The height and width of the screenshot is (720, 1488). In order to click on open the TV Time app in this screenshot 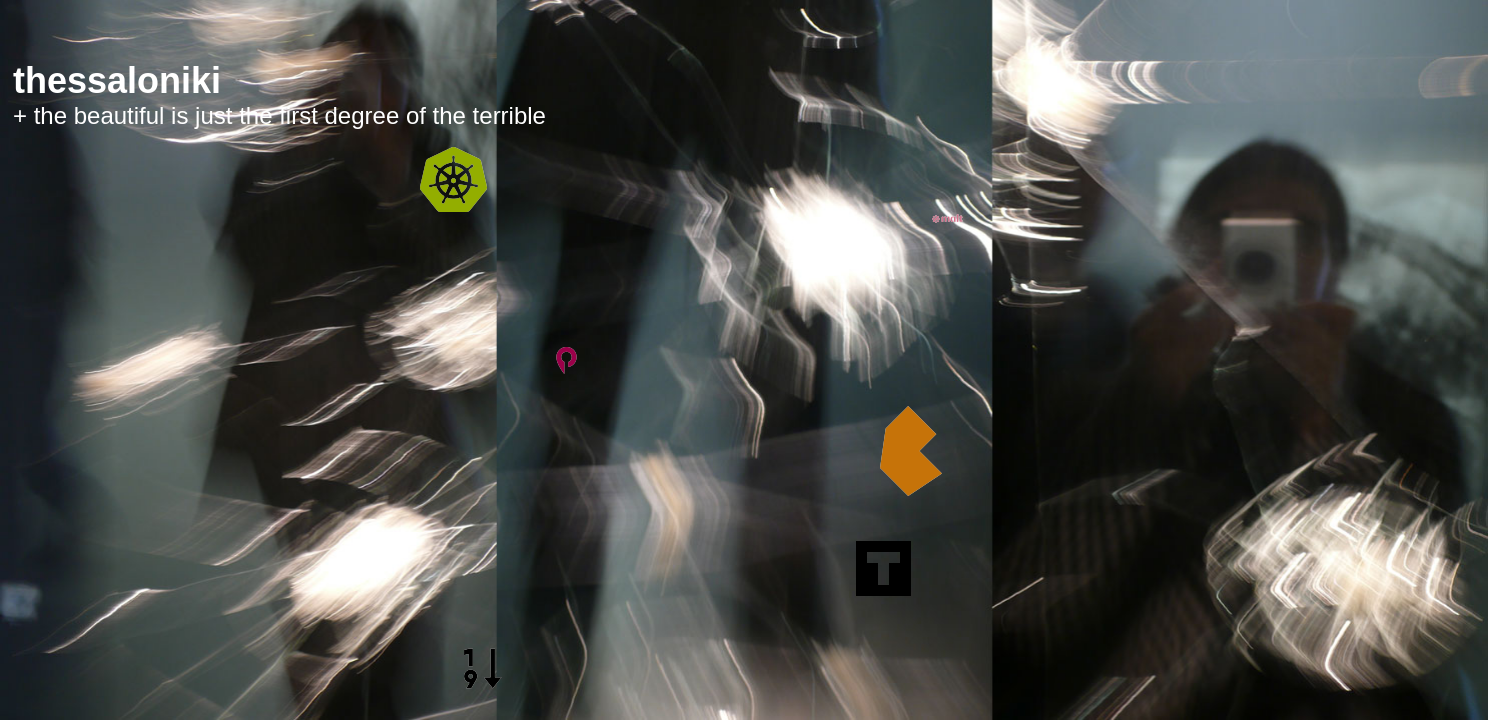, I will do `click(883, 568)`.